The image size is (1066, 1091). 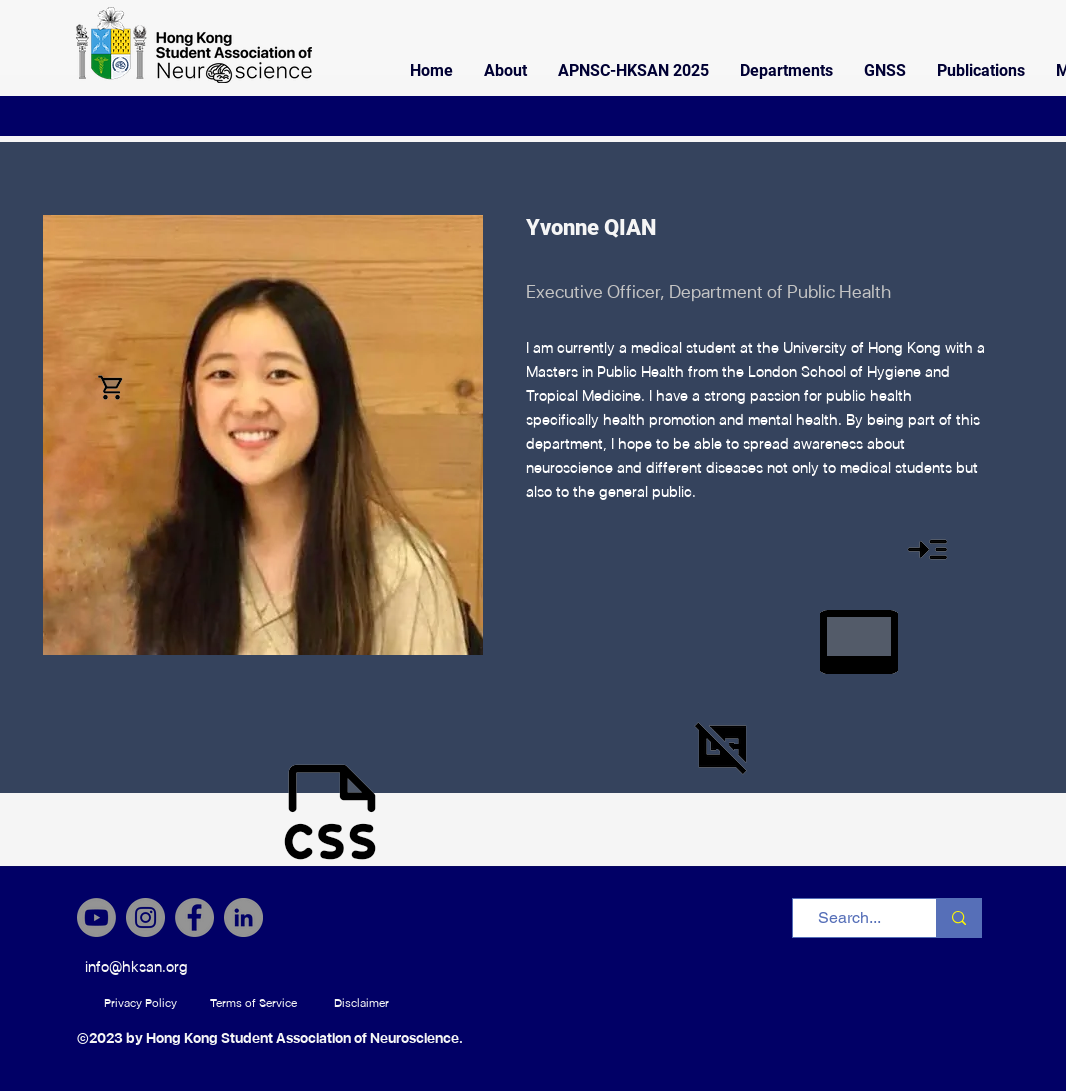 What do you see at coordinates (859, 642) in the screenshot?
I see `video player with caption or label area` at bounding box center [859, 642].